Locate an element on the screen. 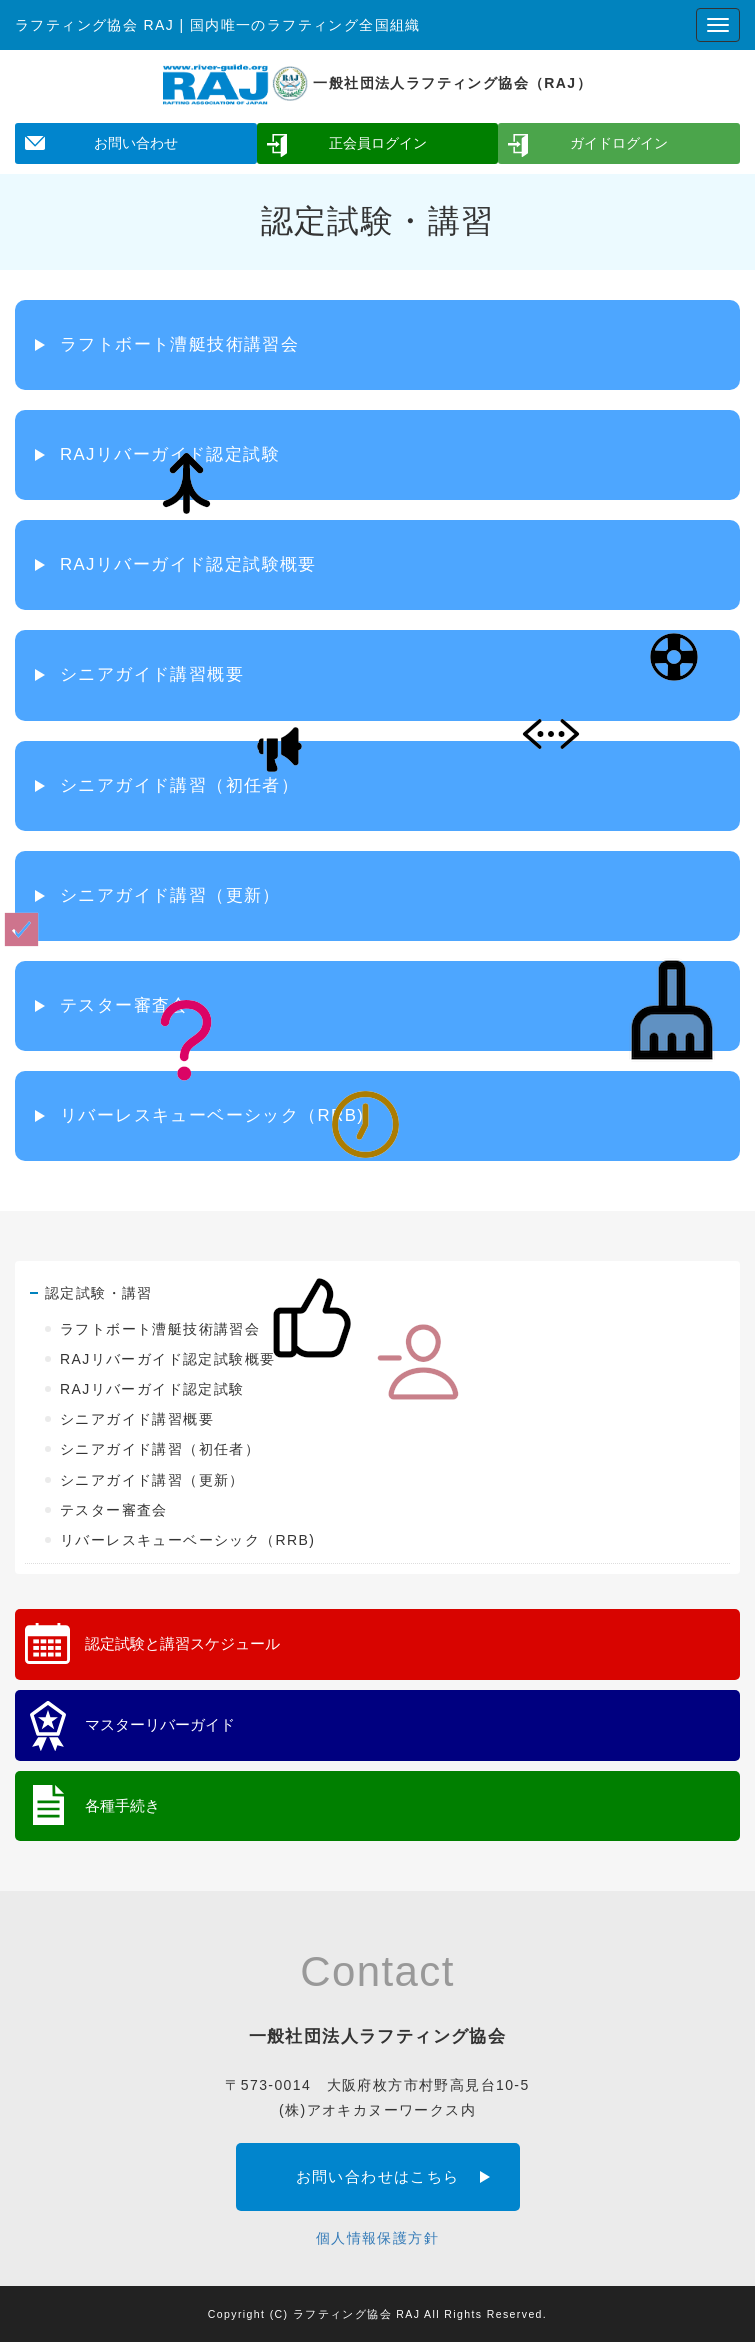 Image resolution: width=755 pixels, height=2342 pixels. indicates code is processing or compiling is located at coordinates (551, 734).